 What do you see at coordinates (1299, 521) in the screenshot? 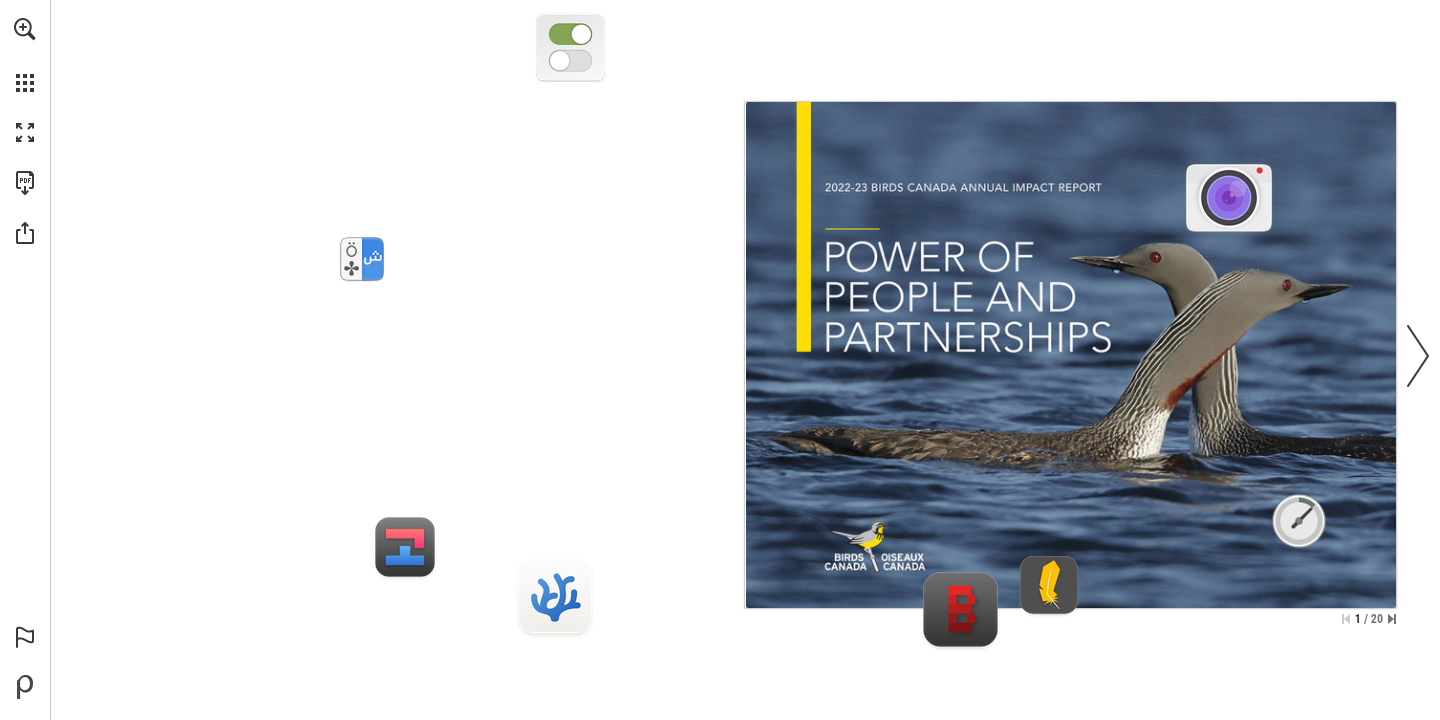
I see `open sysprof system profiler` at bounding box center [1299, 521].